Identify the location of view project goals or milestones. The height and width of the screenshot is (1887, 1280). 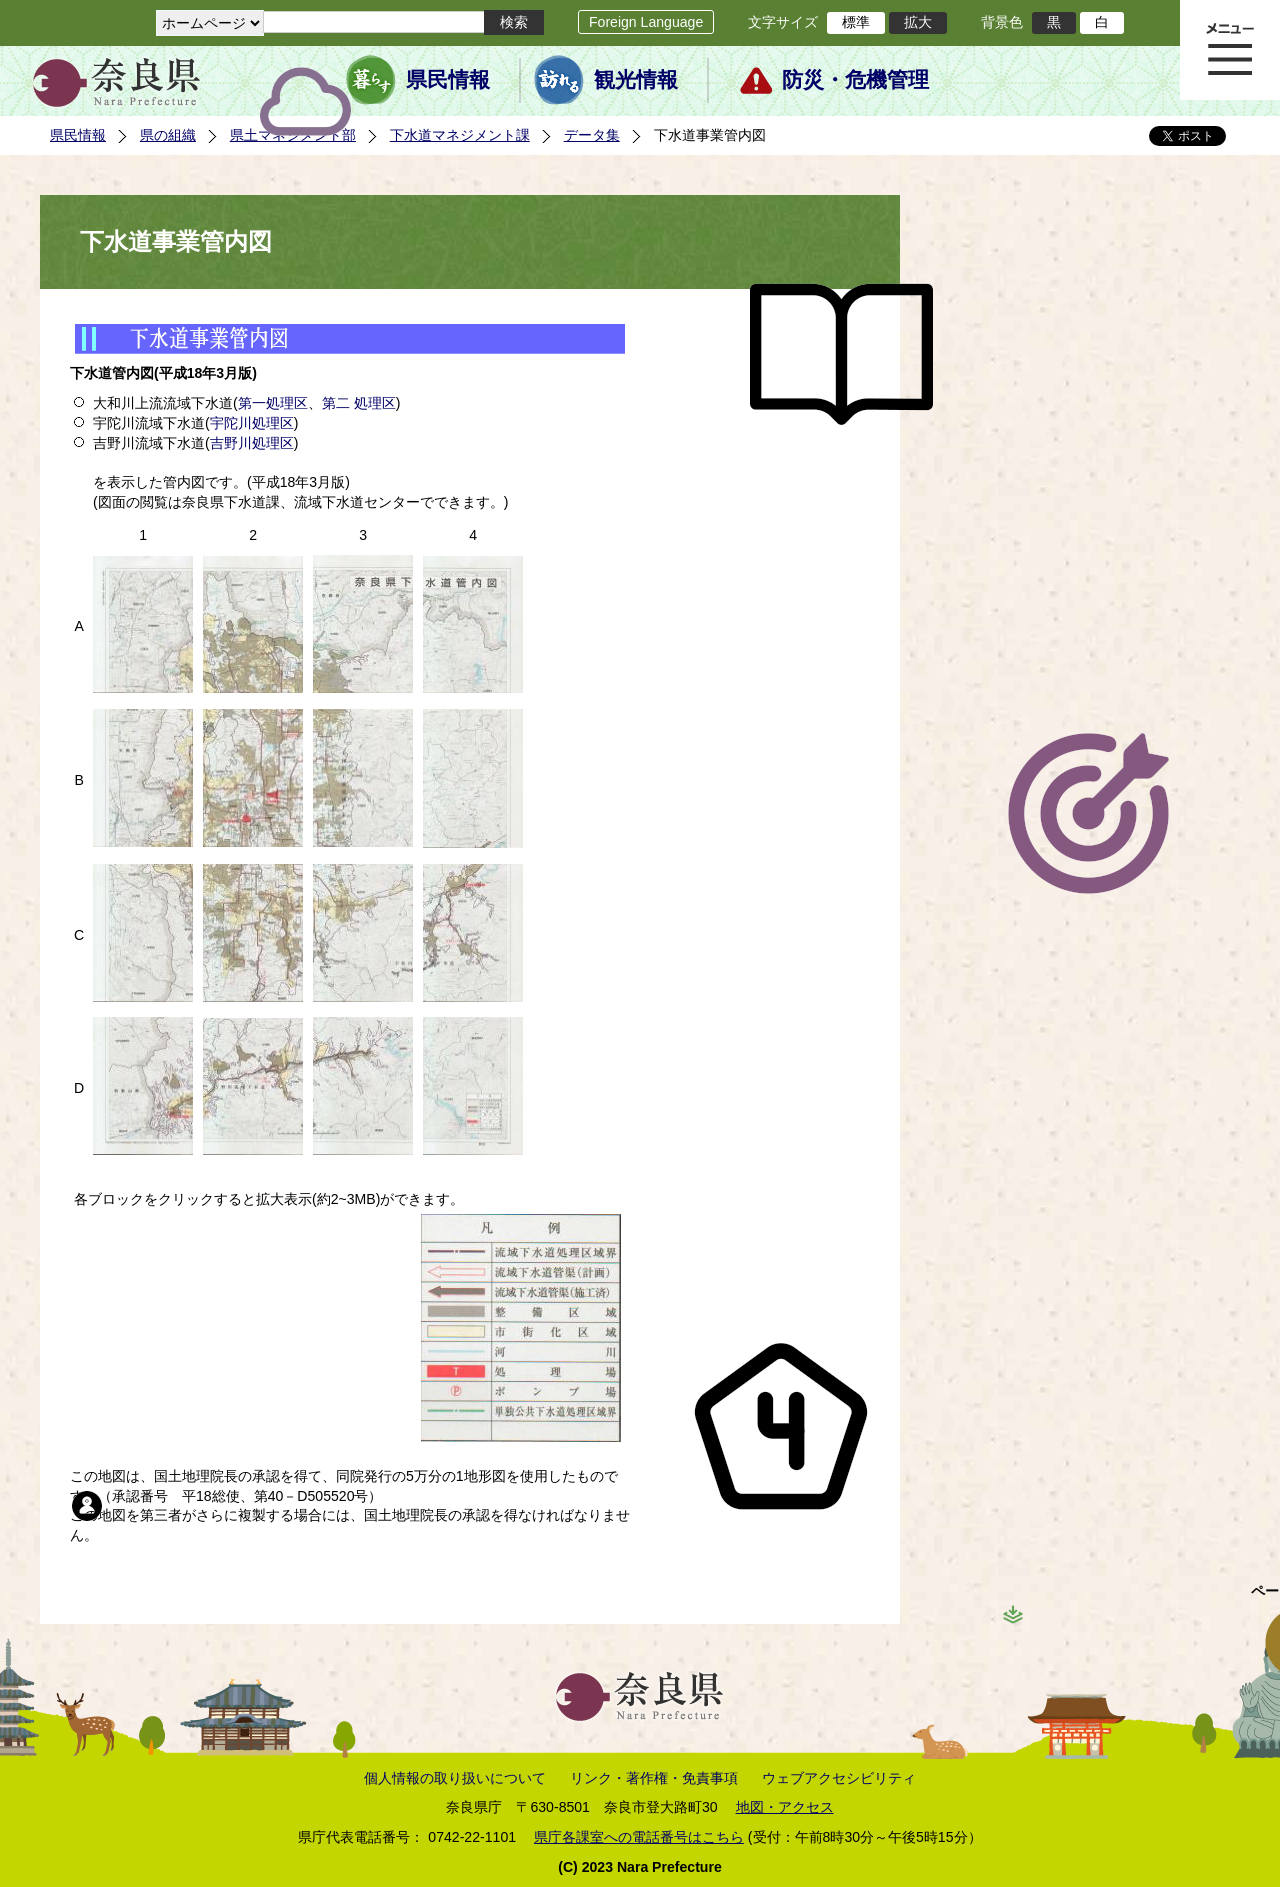
(1088, 813).